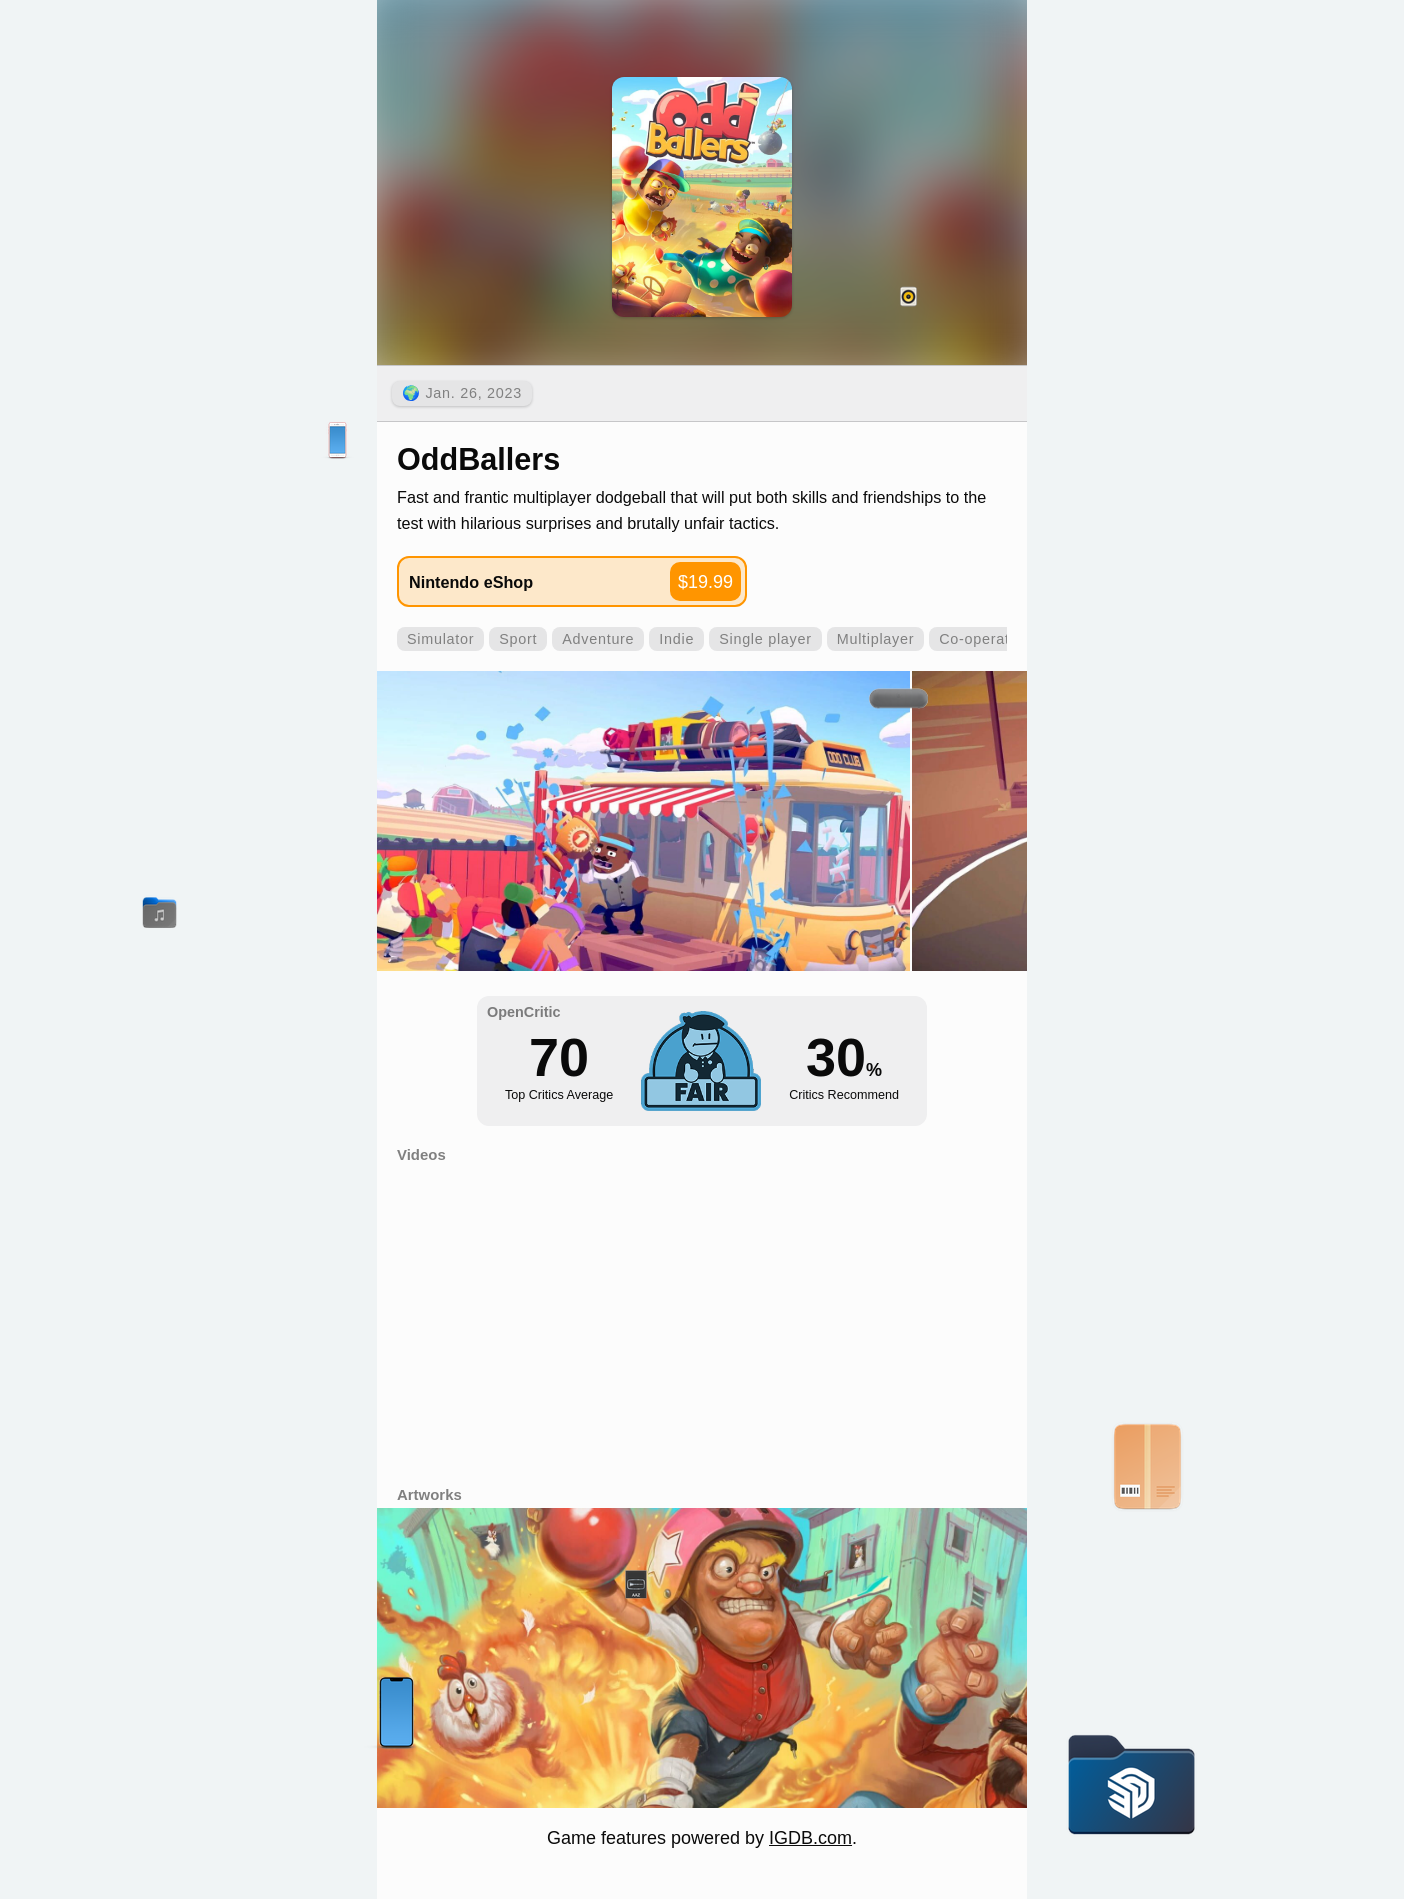 This screenshot has height=1899, width=1404. Describe the element at coordinates (908, 296) in the screenshot. I see `open sound or audio settings panel` at that location.